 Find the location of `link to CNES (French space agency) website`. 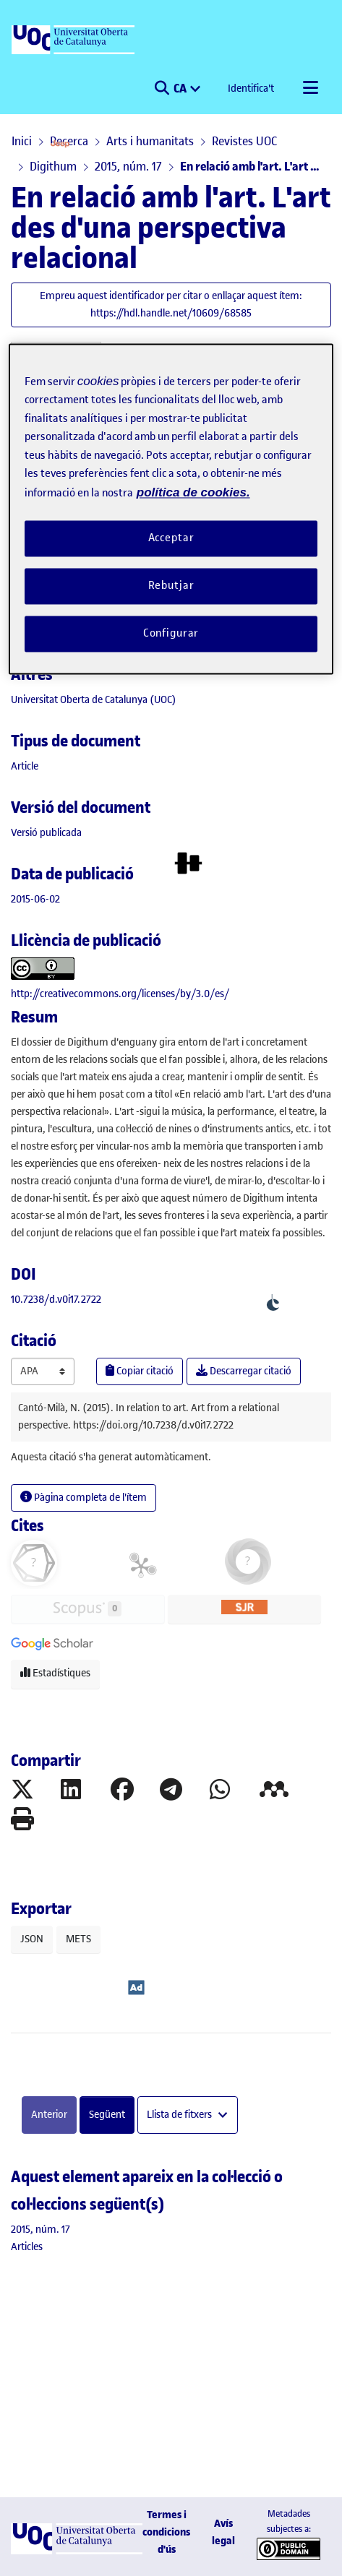

link to CNES (French space agency) website is located at coordinates (273, 1302).